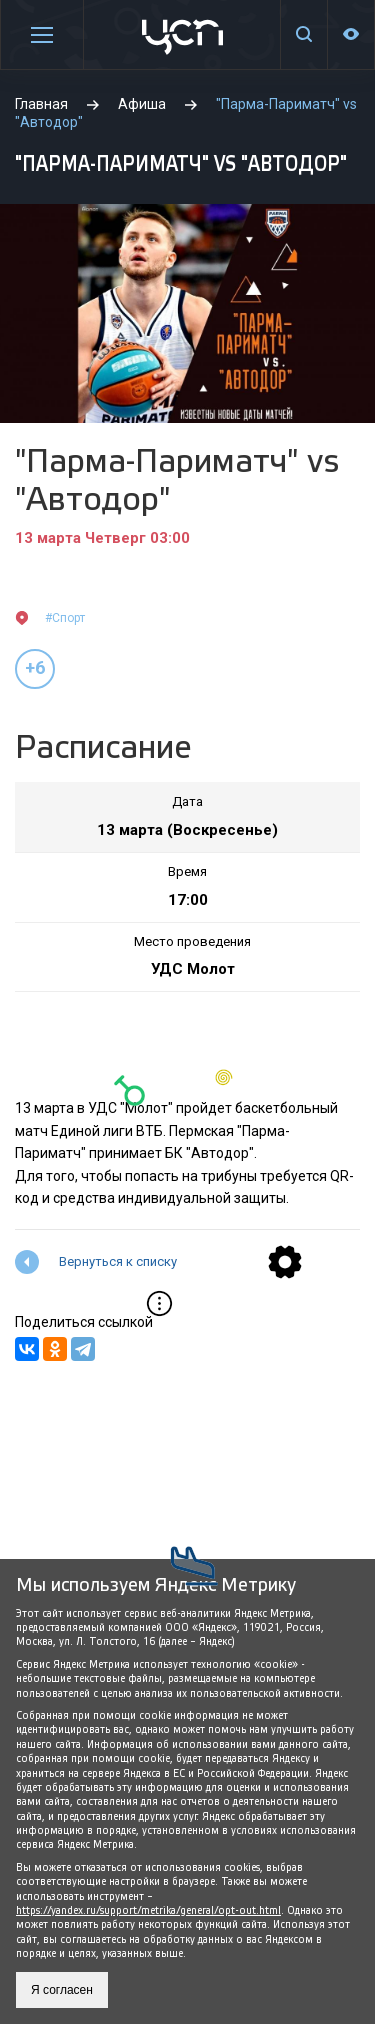  What do you see at coordinates (285, 1262) in the screenshot?
I see `open settings` at bounding box center [285, 1262].